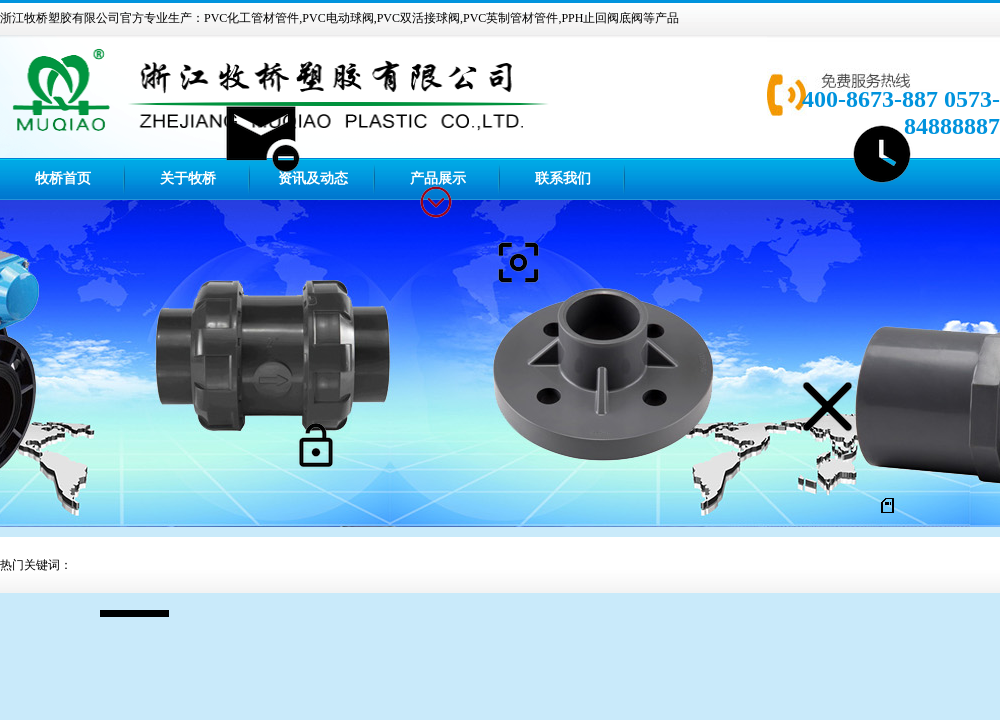 The image size is (1000, 720). I want to click on maximize window to full screen, so click(134, 644).